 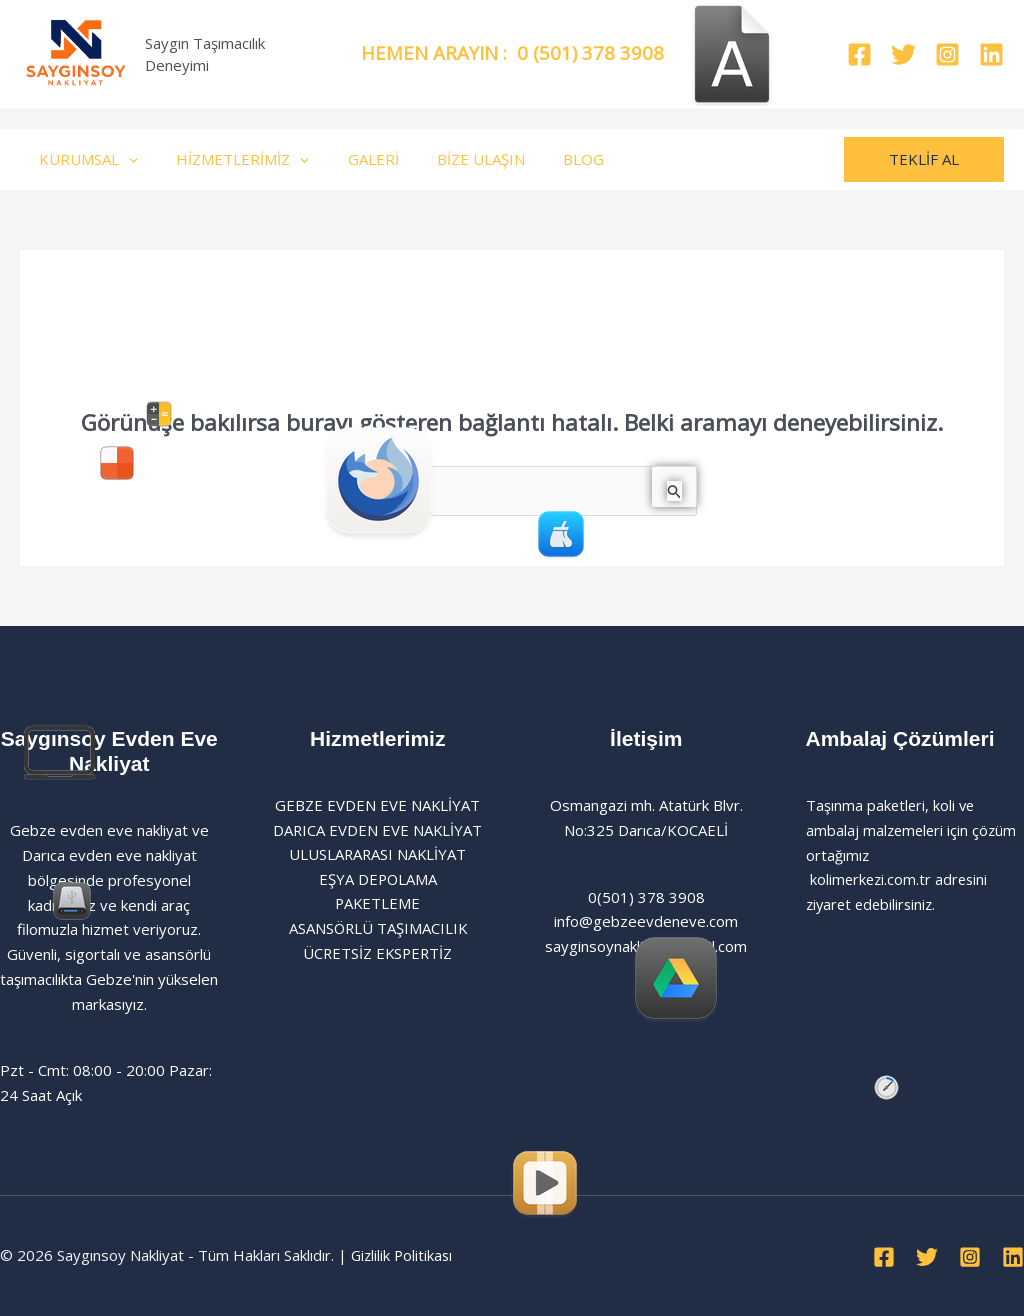 What do you see at coordinates (159, 414) in the screenshot?
I see `open the calculator app` at bounding box center [159, 414].